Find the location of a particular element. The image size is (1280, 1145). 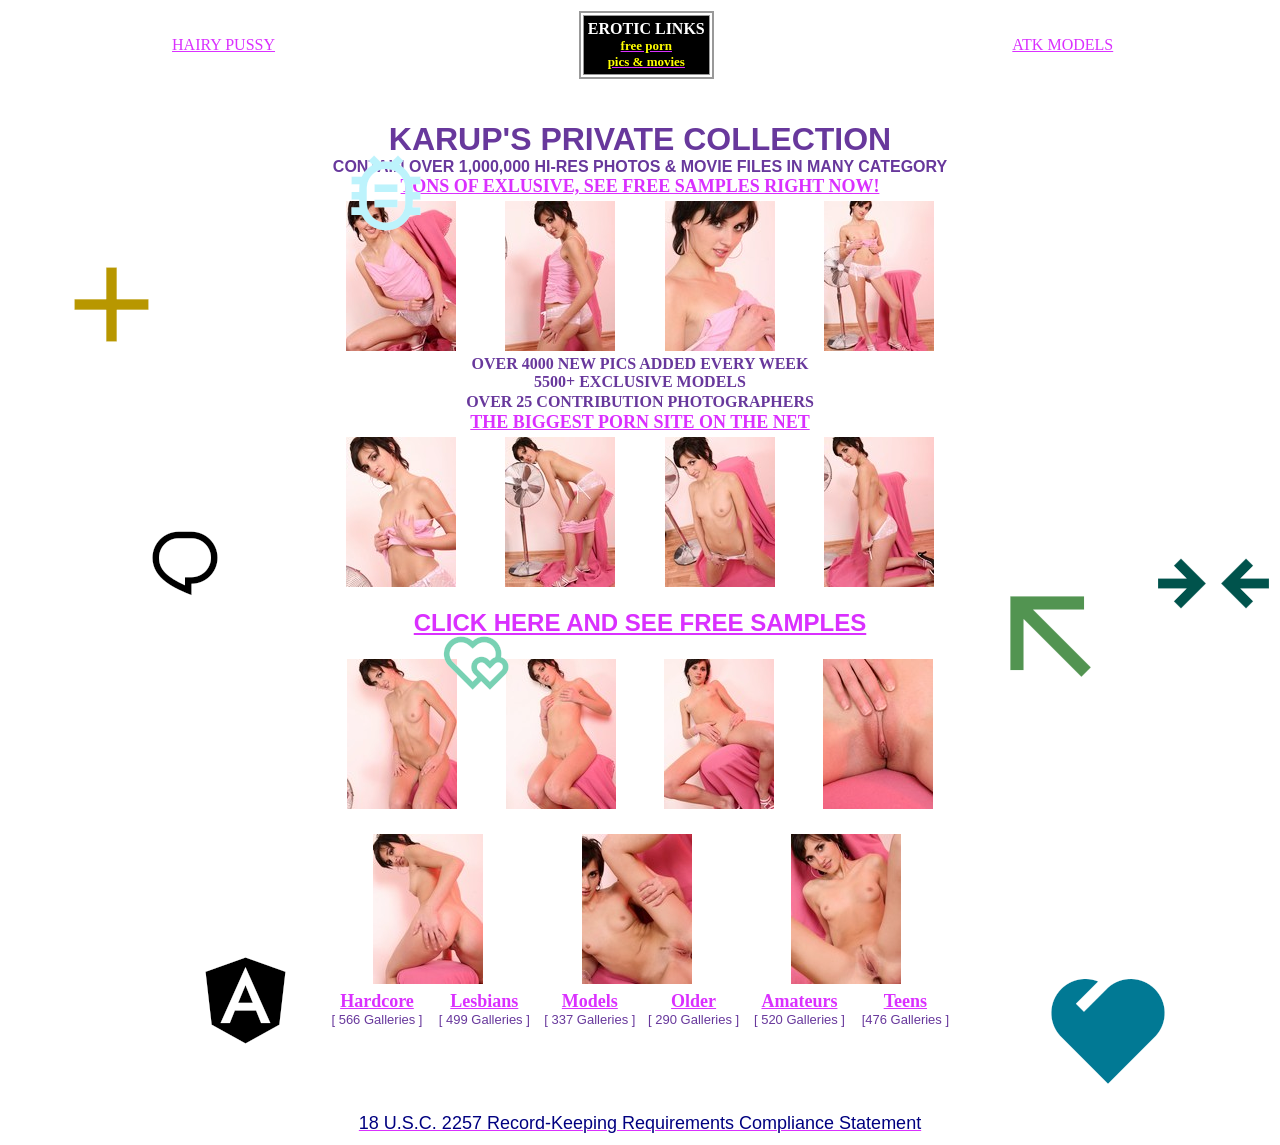

add to favorites is located at coordinates (1108, 1030).